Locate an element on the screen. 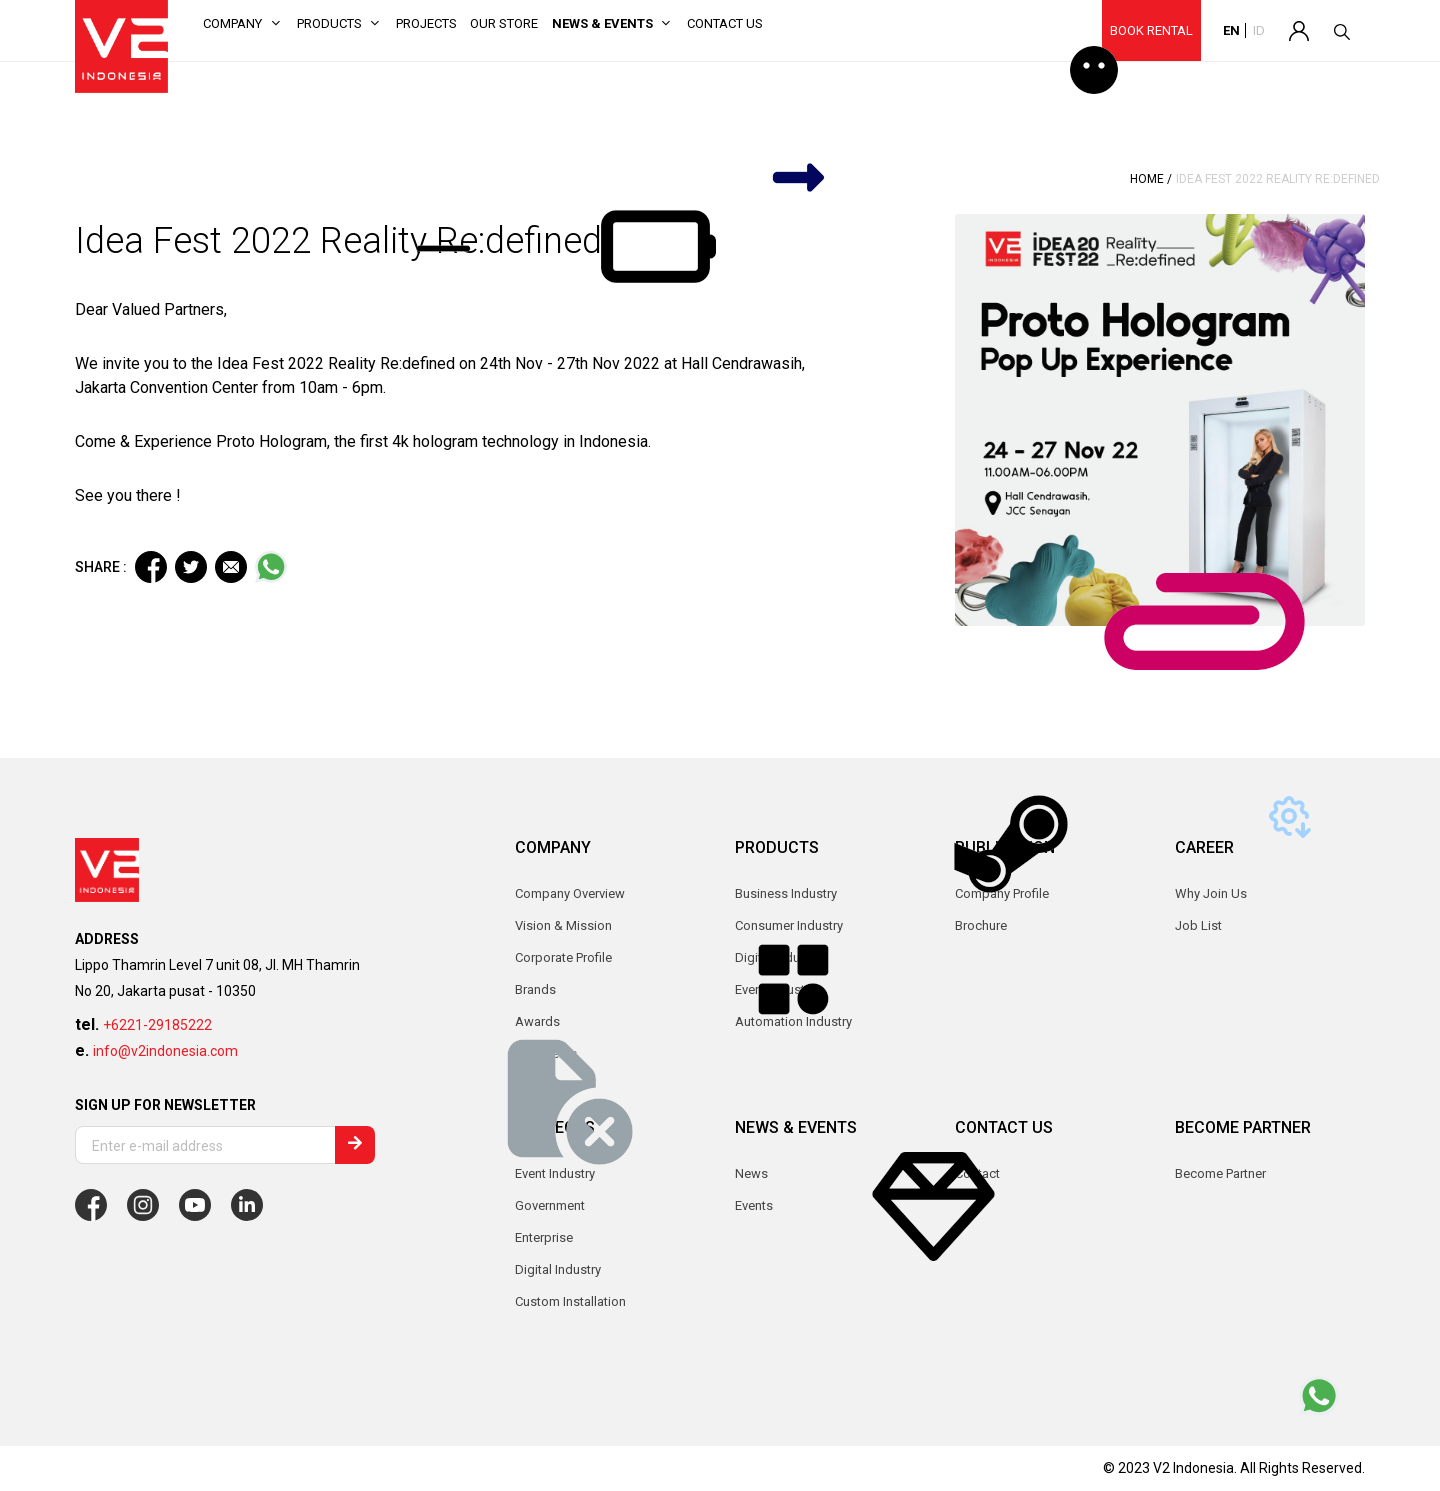 This screenshot has width=1440, height=1491. view premium or exclusive content is located at coordinates (933, 1207).